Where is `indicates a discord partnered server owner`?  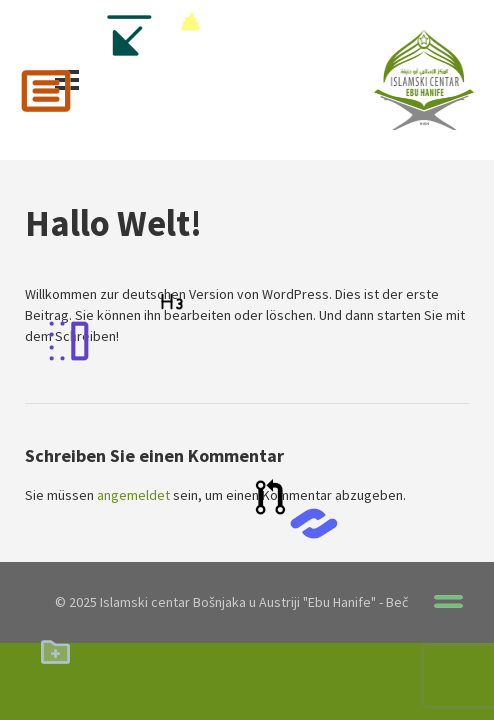 indicates a discord partnered server owner is located at coordinates (314, 523).